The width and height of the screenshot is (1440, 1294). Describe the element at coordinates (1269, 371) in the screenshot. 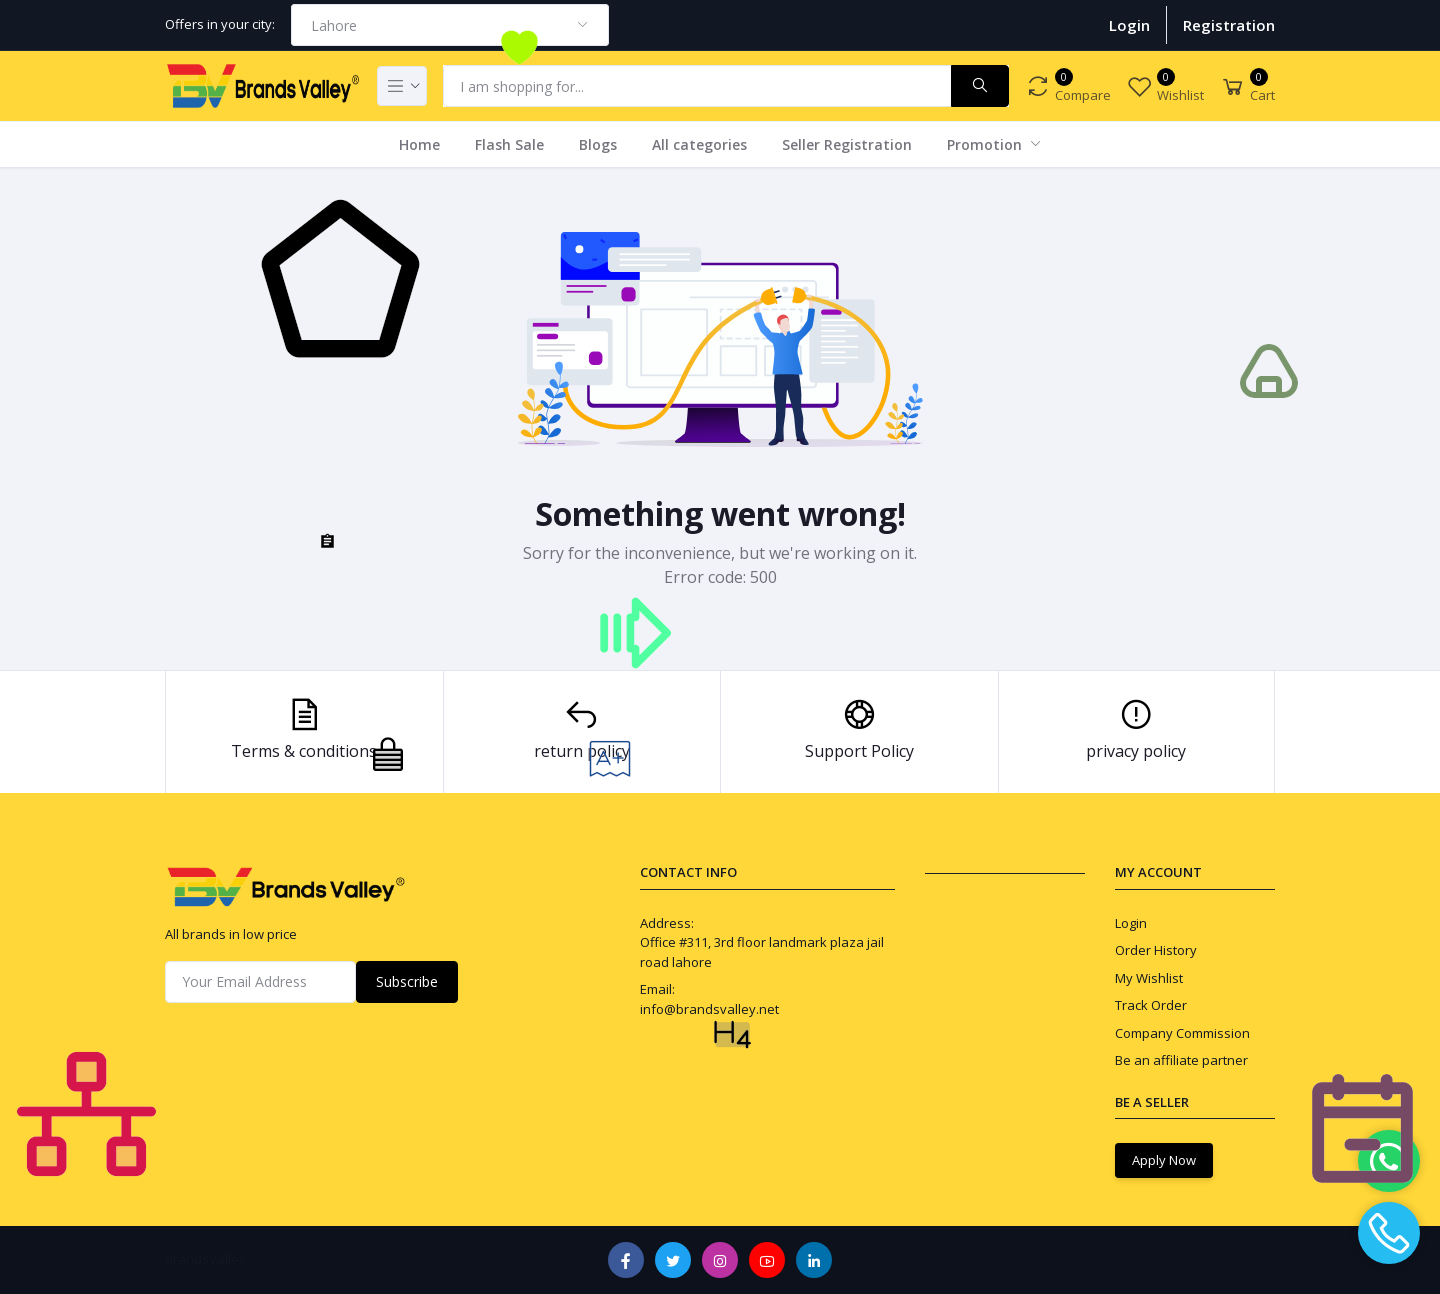

I see `access food or restaurant options` at that location.